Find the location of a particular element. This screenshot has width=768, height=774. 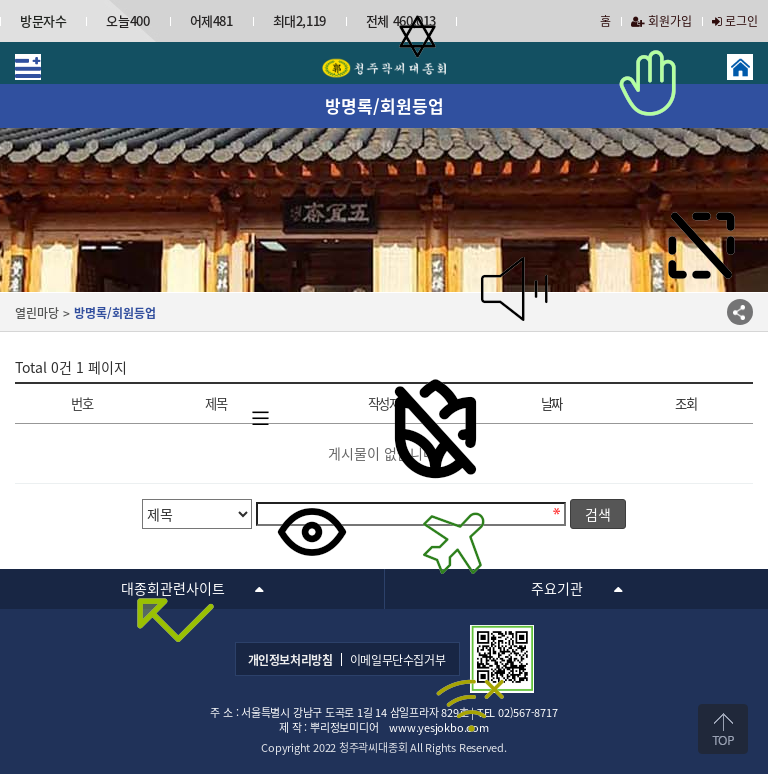

stop or pause an action is located at coordinates (650, 83).